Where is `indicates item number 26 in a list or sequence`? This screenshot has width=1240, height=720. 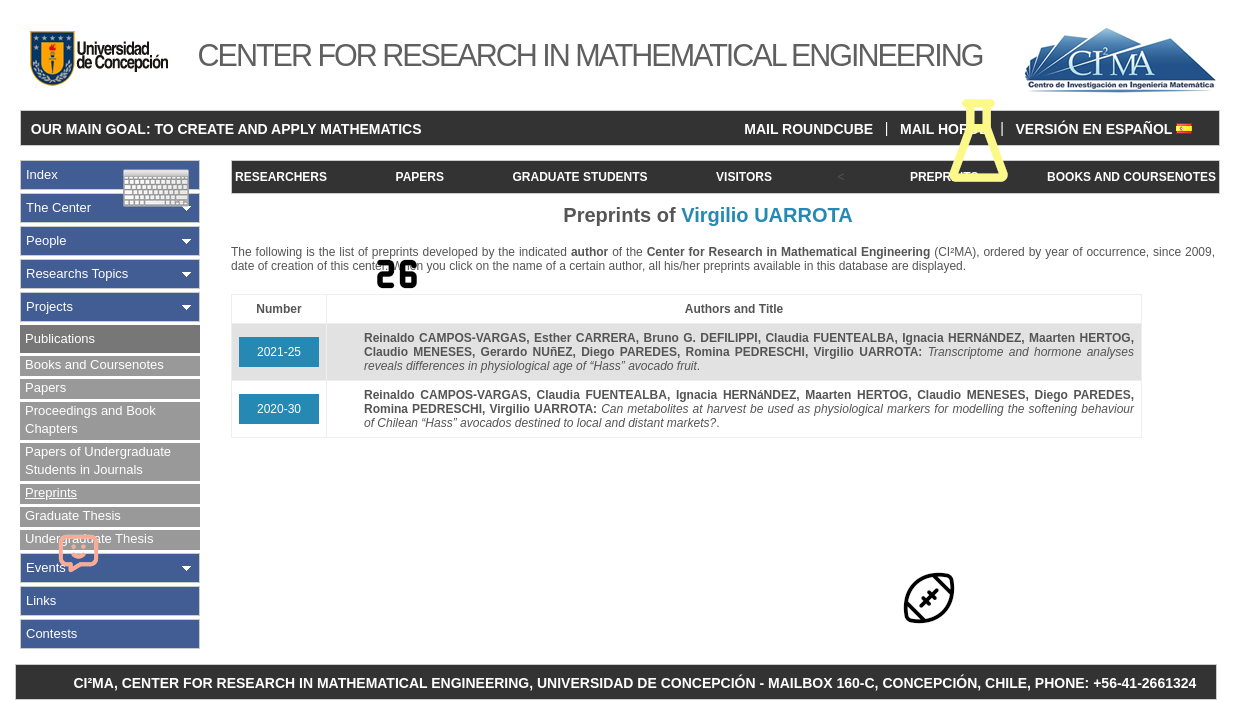
indicates item number 26 in a list or sequence is located at coordinates (397, 274).